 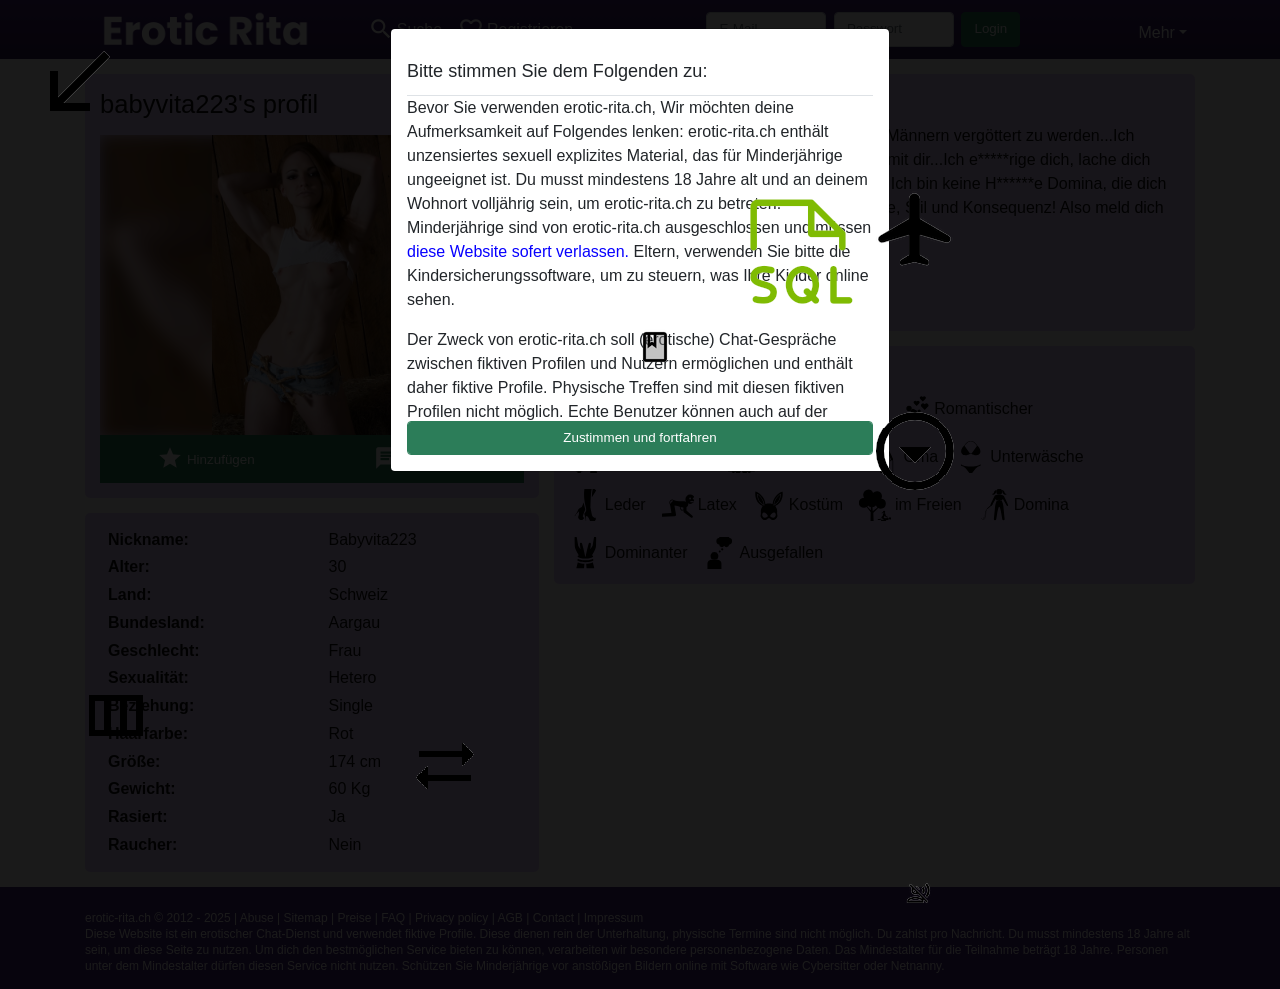 I want to click on access airport or flight information, so click(x=914, y=229).